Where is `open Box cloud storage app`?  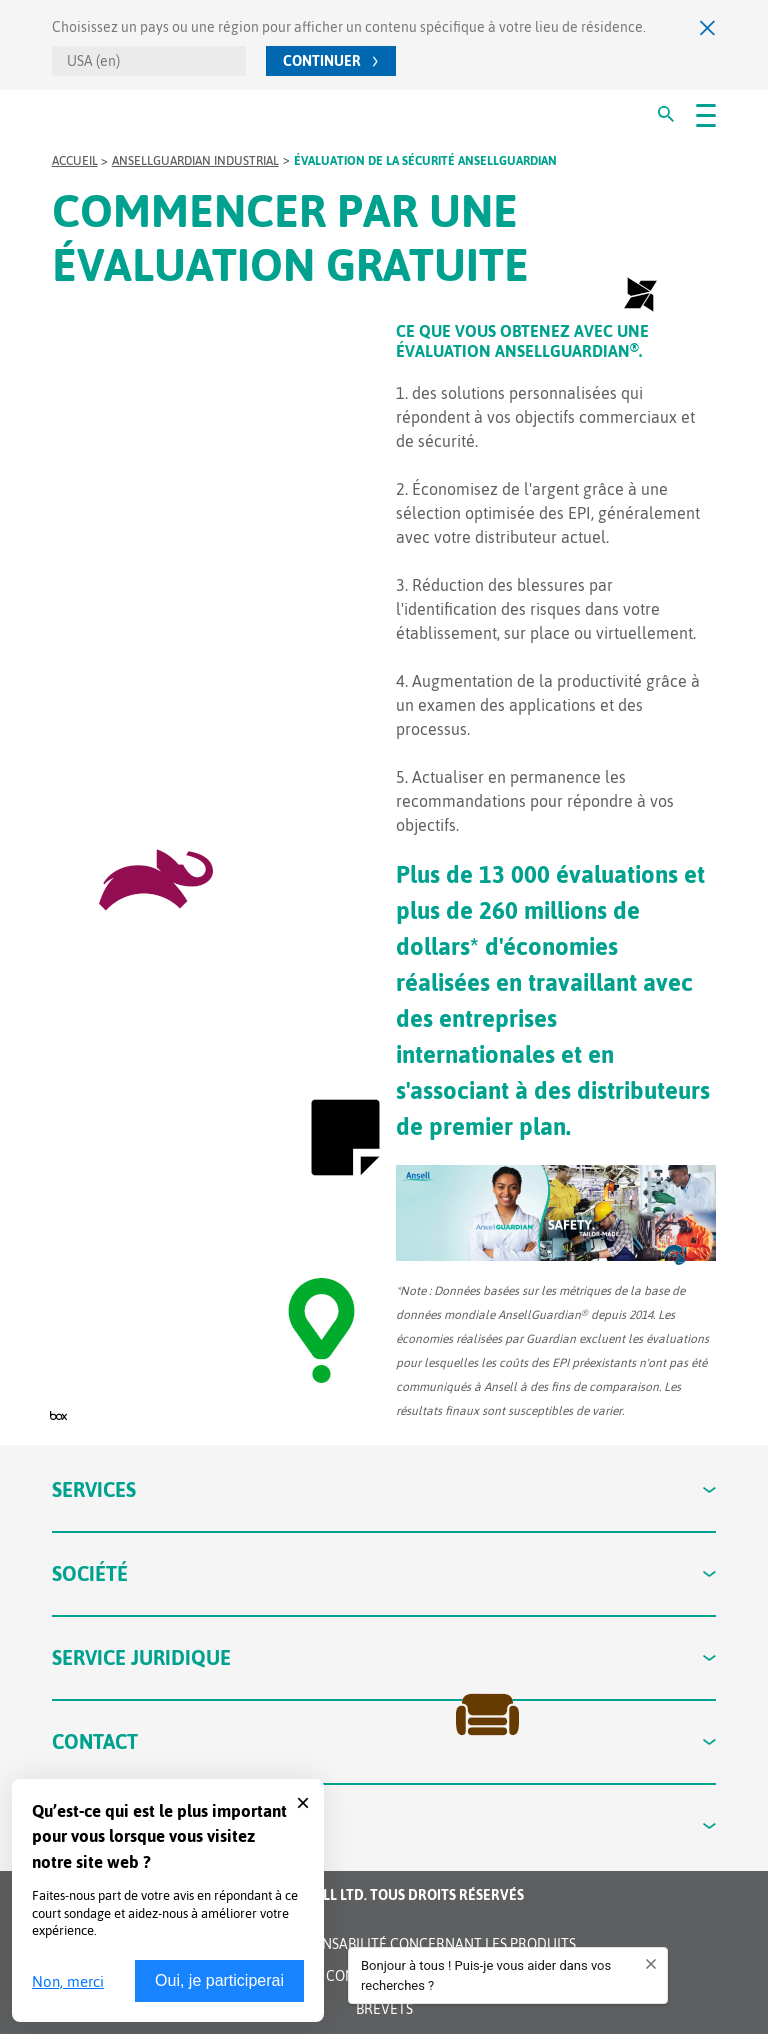 open Box cloud storage app is located at coordinates (58, 1415).